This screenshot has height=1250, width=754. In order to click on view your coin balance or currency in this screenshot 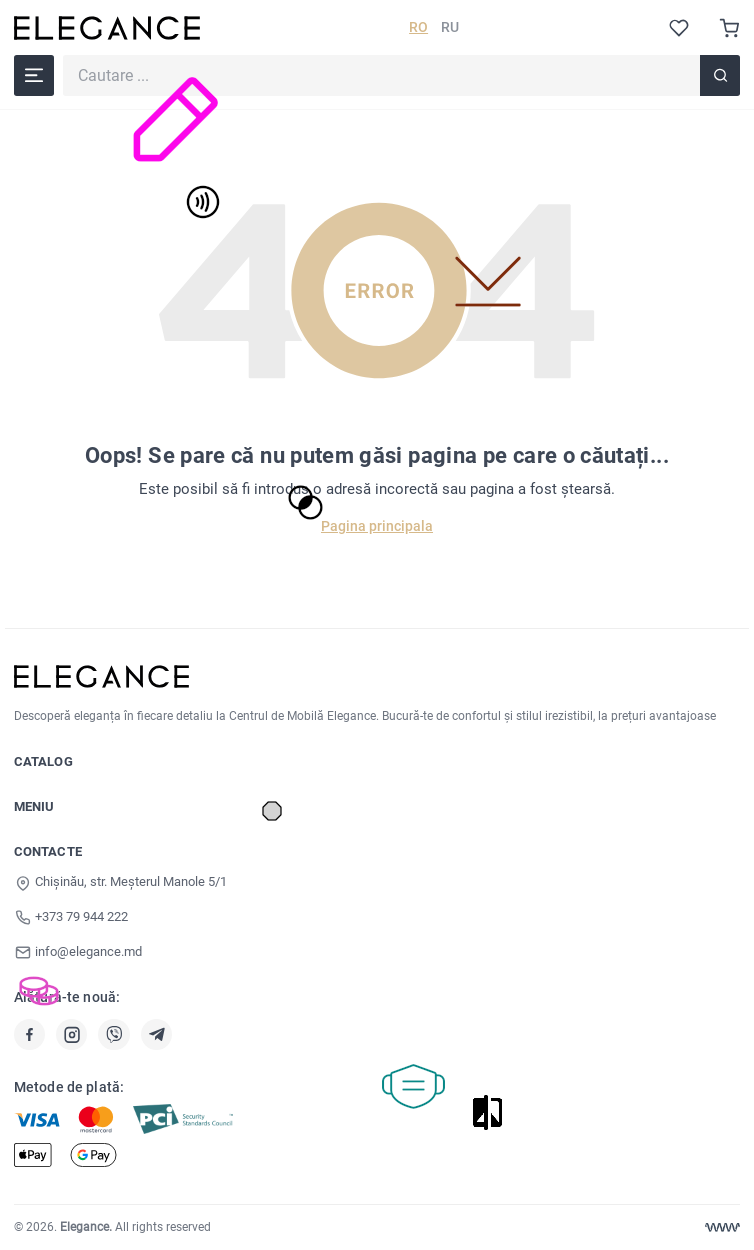, I will do `click(39, 991)`.